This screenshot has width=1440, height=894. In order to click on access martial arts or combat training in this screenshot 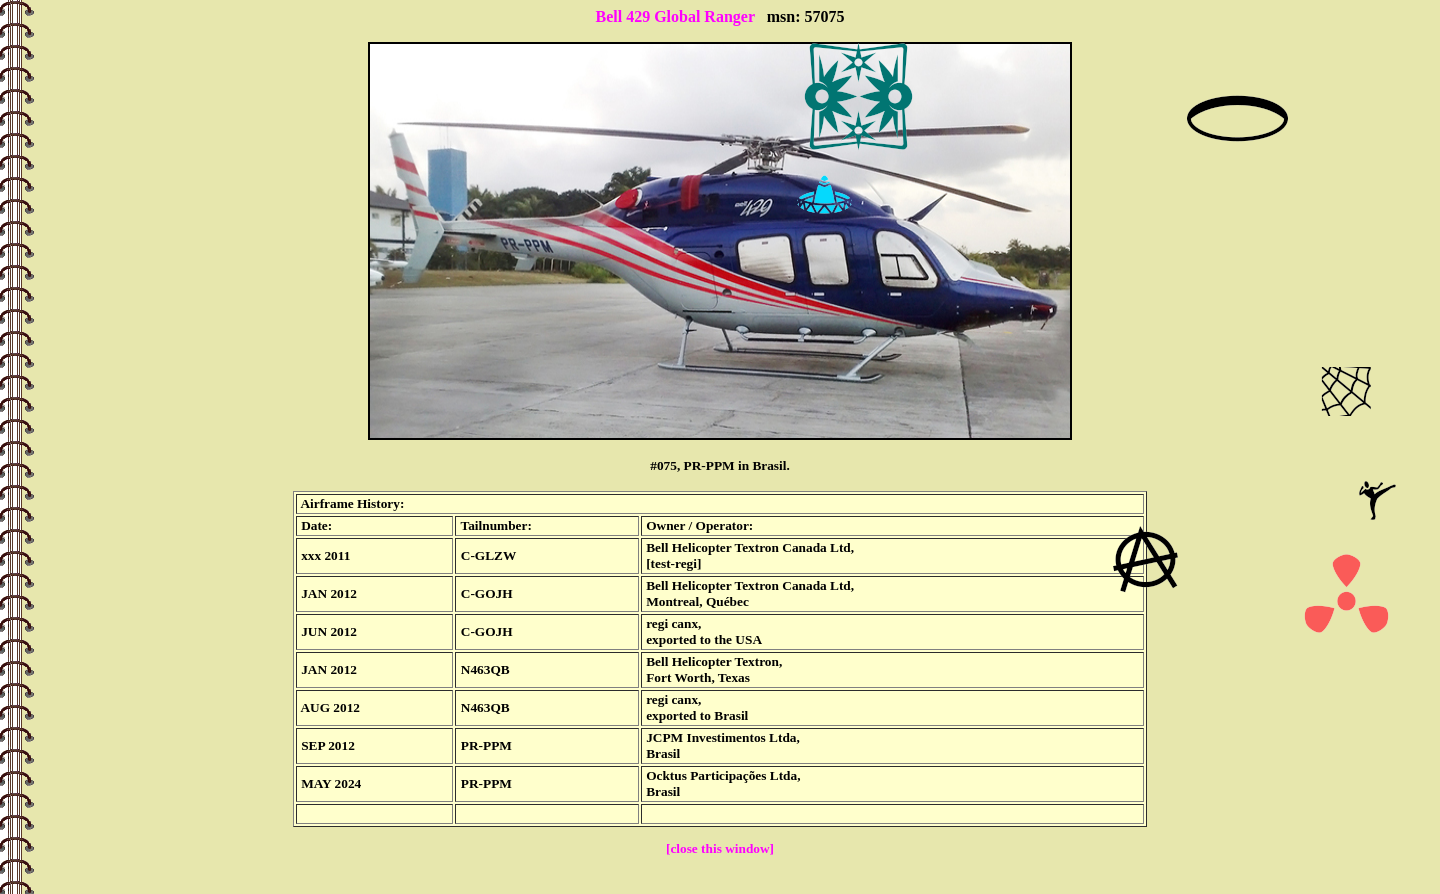, I will do `click(1377, 500)`.